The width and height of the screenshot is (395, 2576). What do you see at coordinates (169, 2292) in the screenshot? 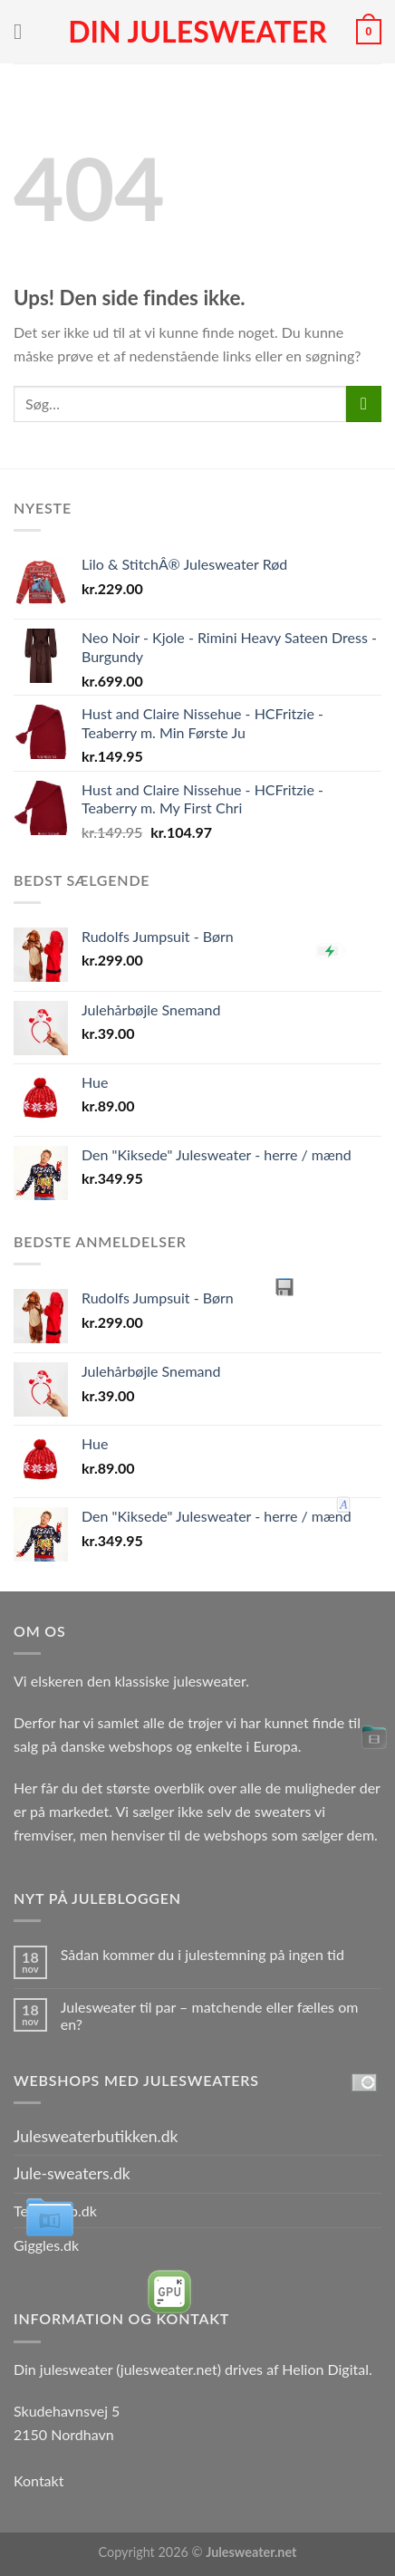
I see `open graphics driver settings` at bounding box center [169, 2292].